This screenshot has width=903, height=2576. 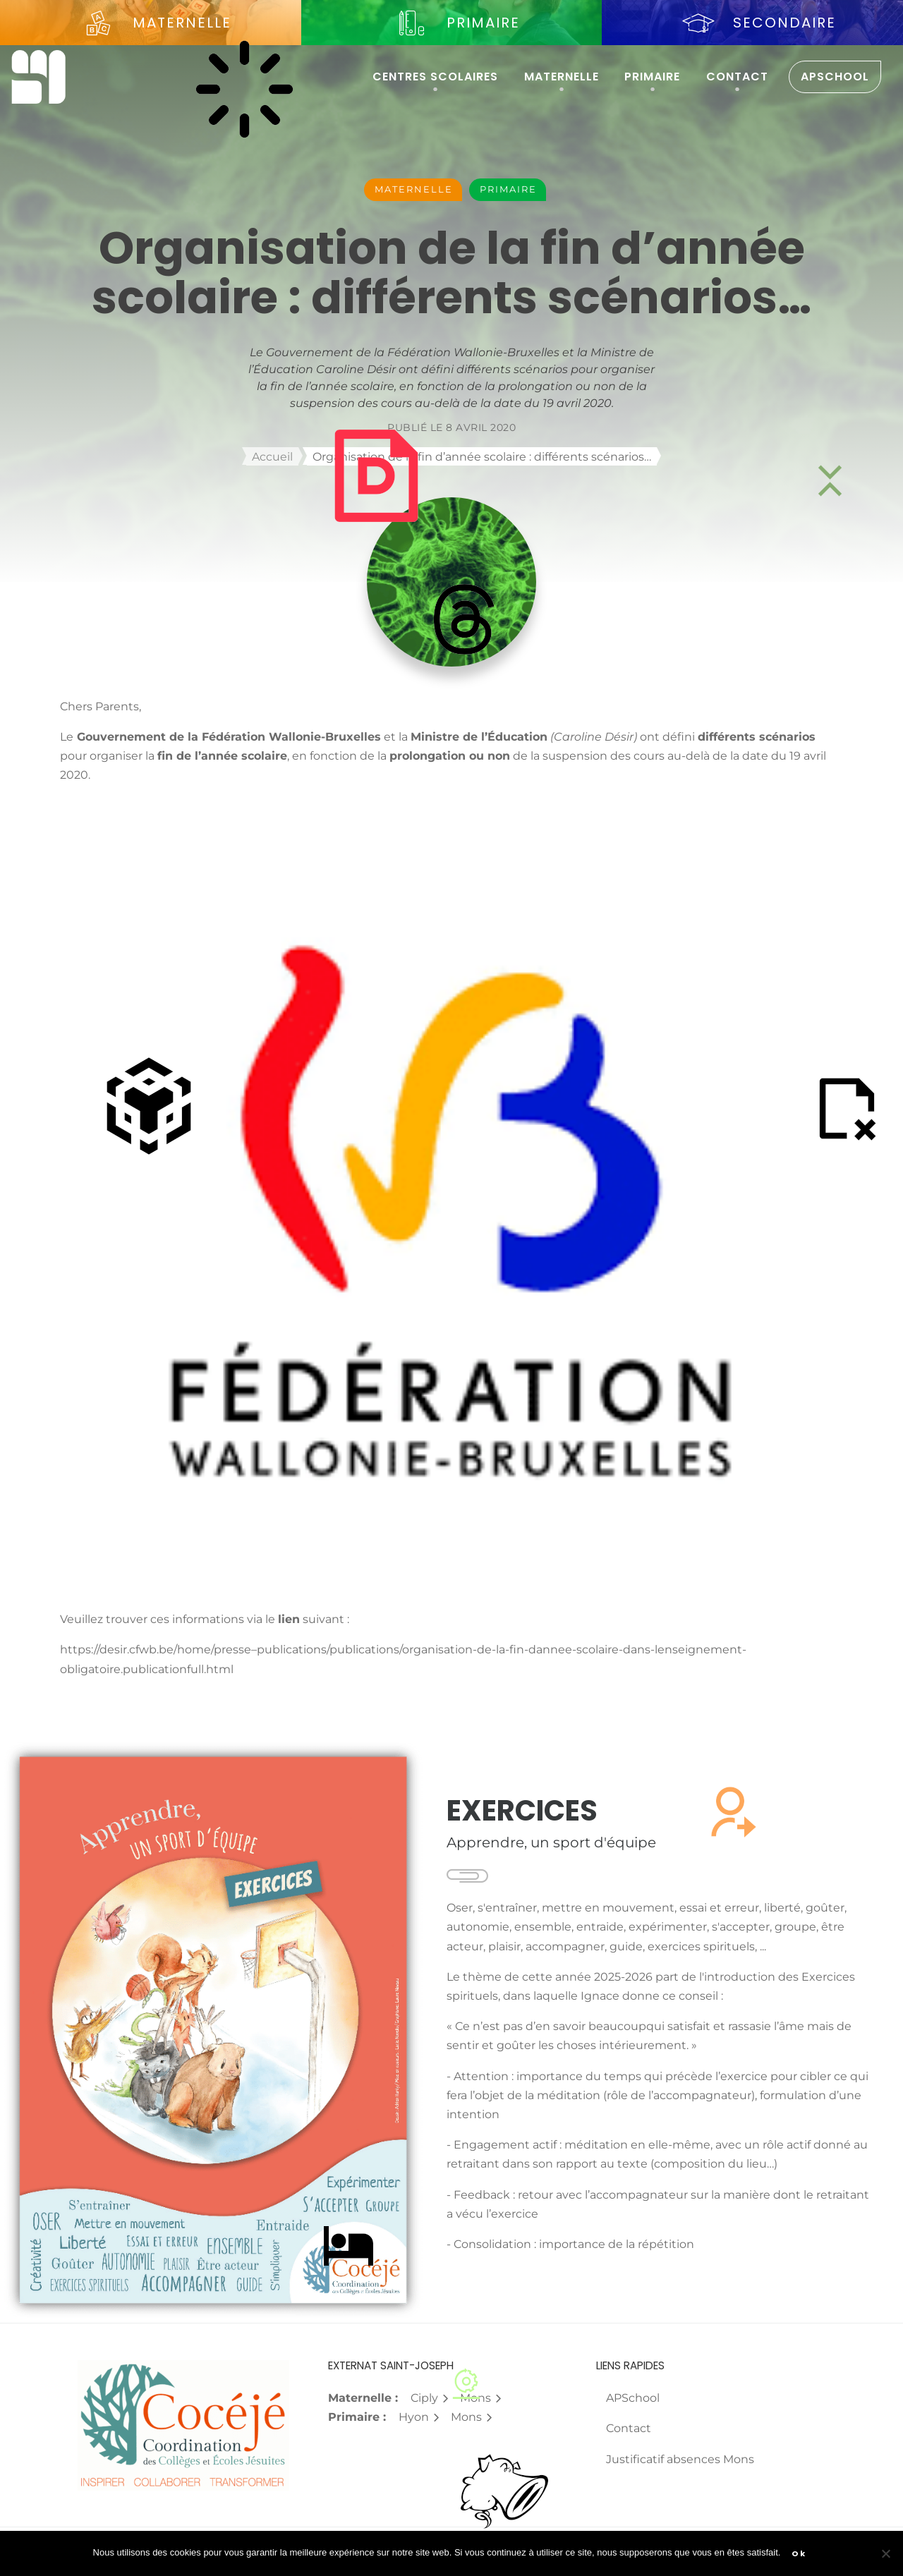 I want to click on collapse or contract content vertically, so click(x=830, y=480).